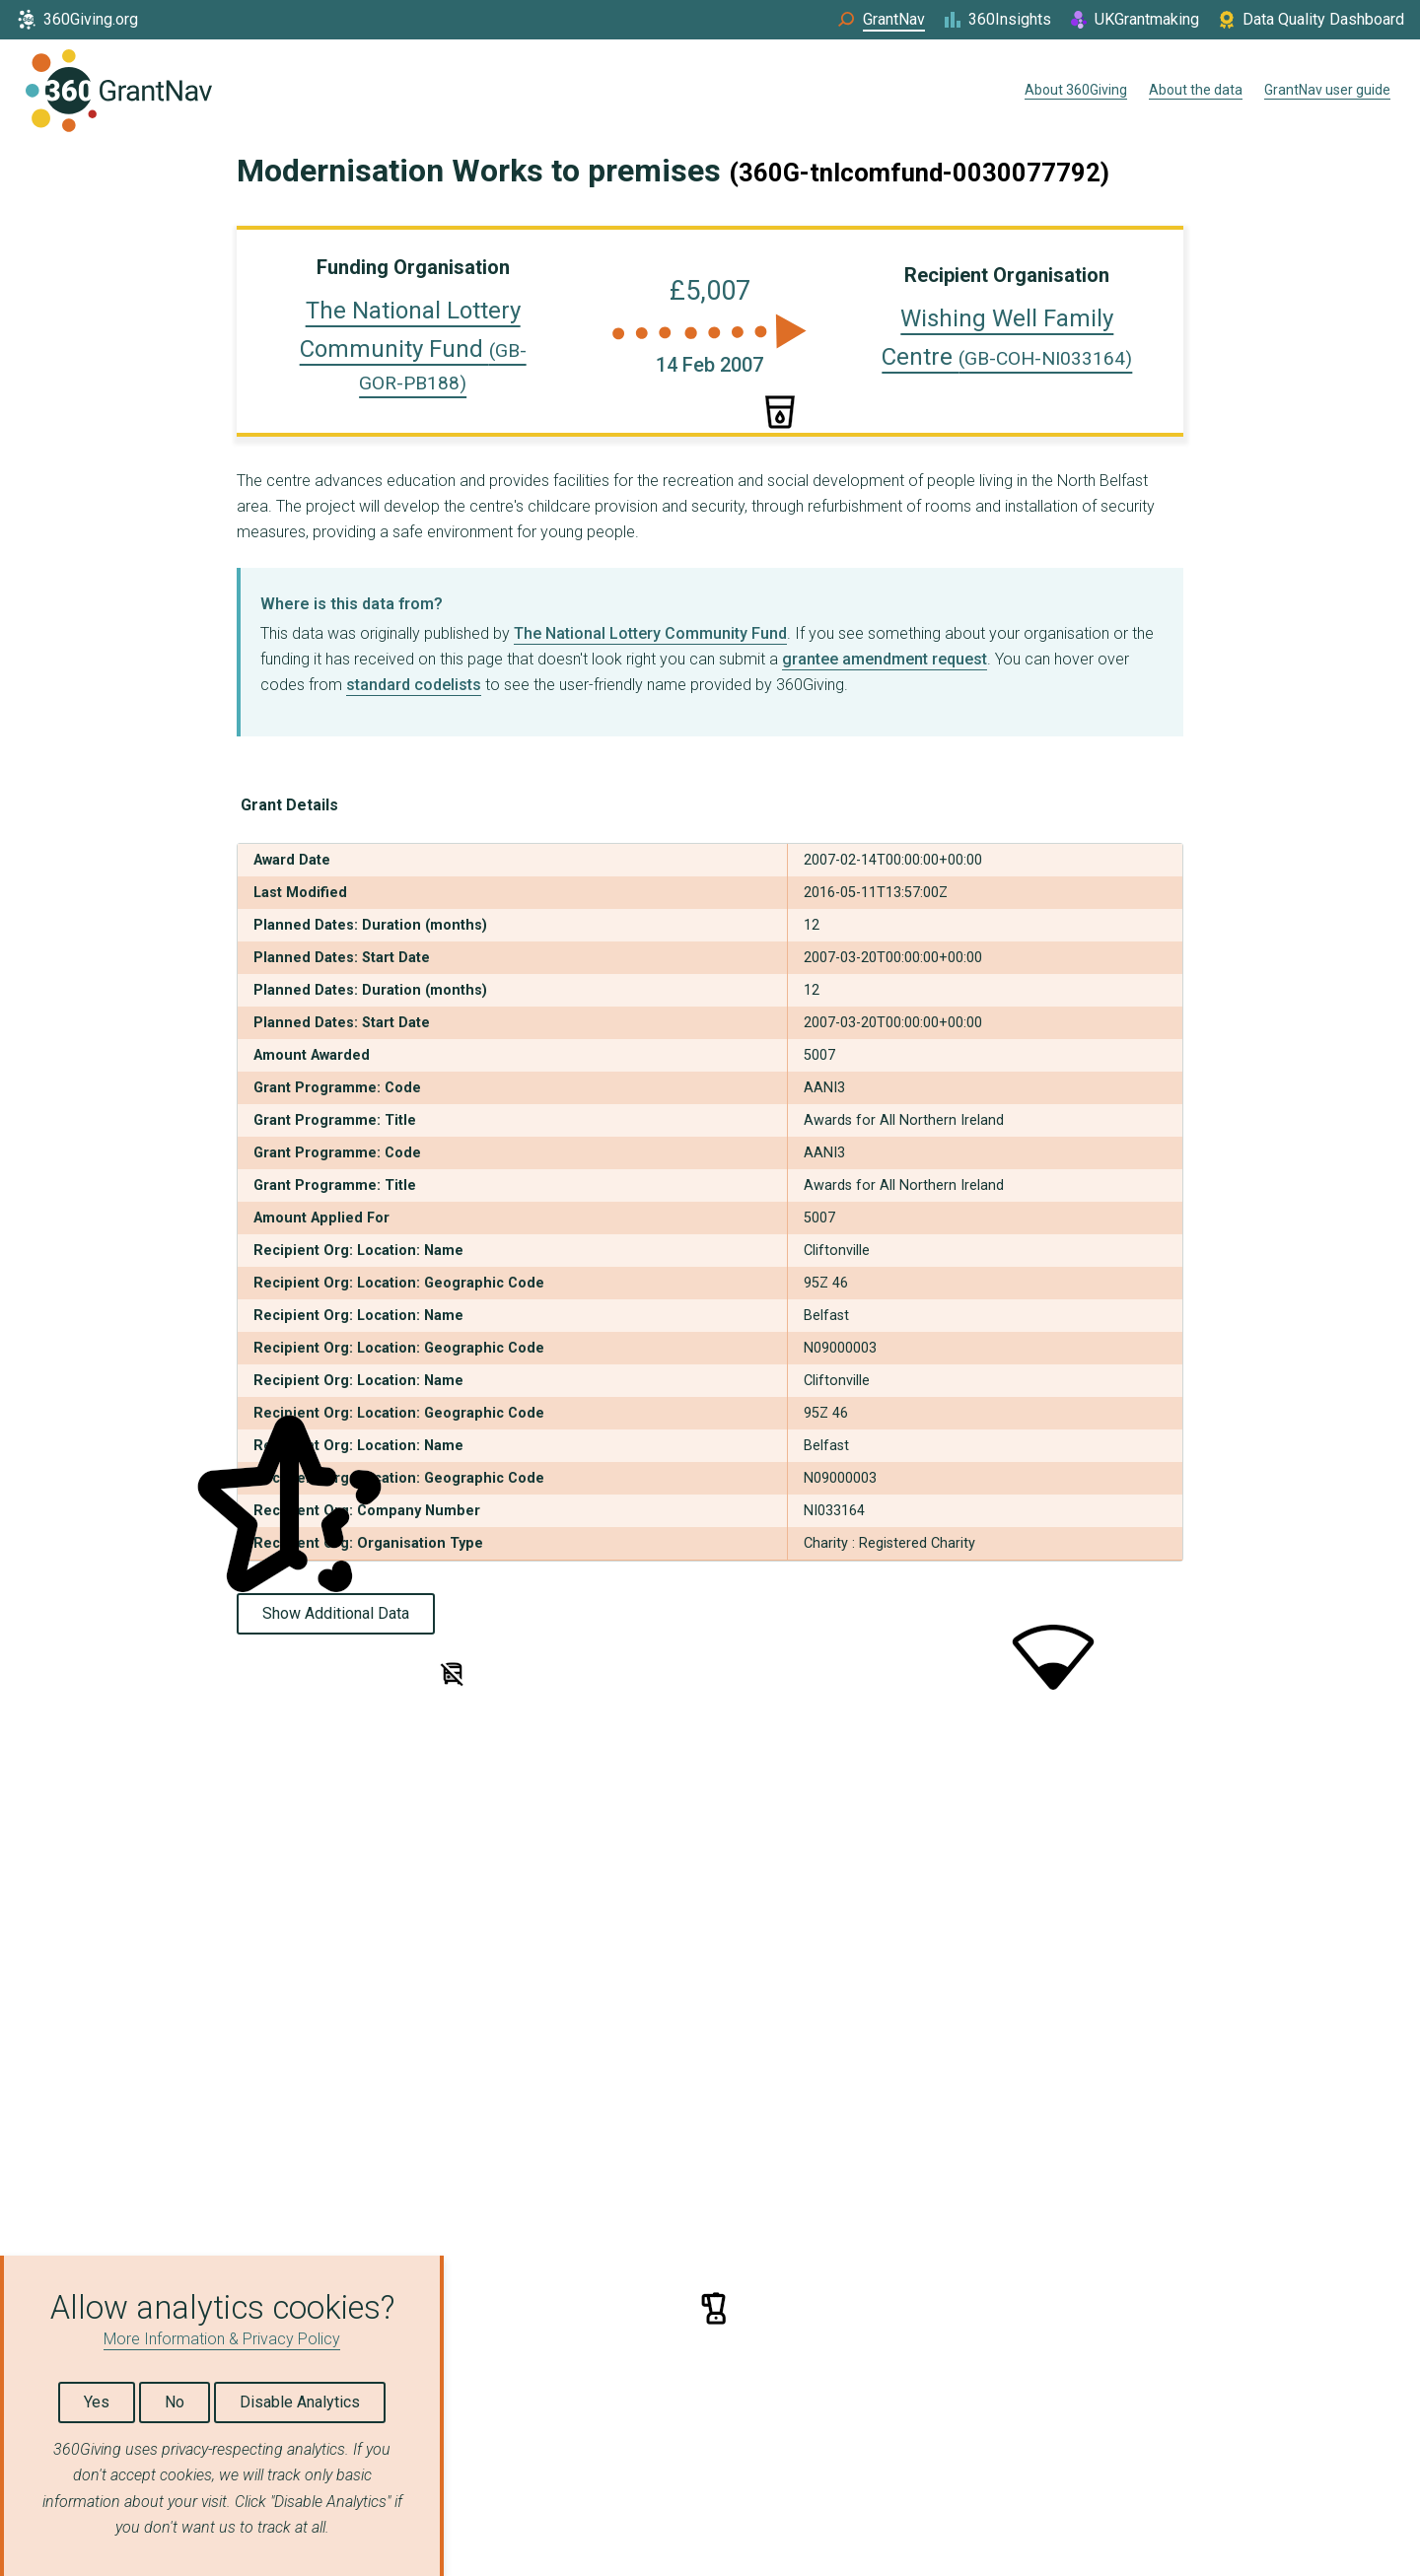  I want to click on indicates weak wifi signal strength, so click(1053, 1657).